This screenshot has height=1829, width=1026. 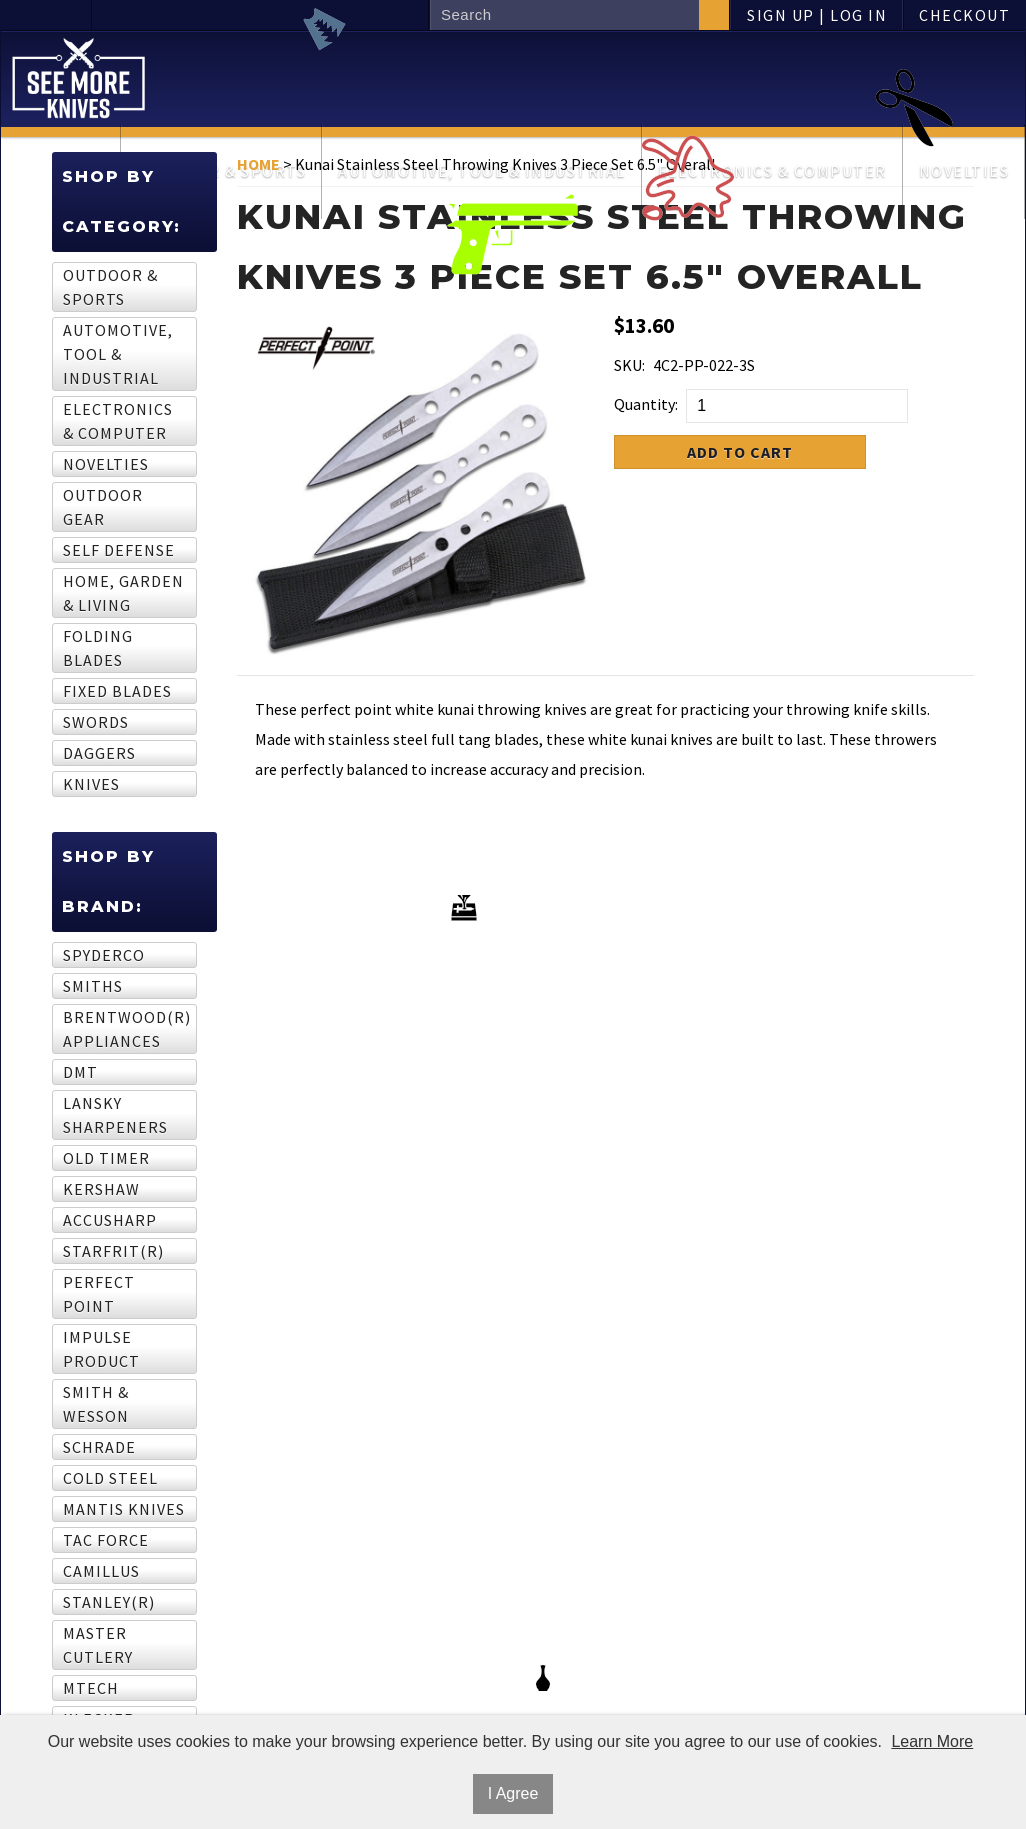 I want to click on craft or forge a new sword, so click(x=464, y=908).